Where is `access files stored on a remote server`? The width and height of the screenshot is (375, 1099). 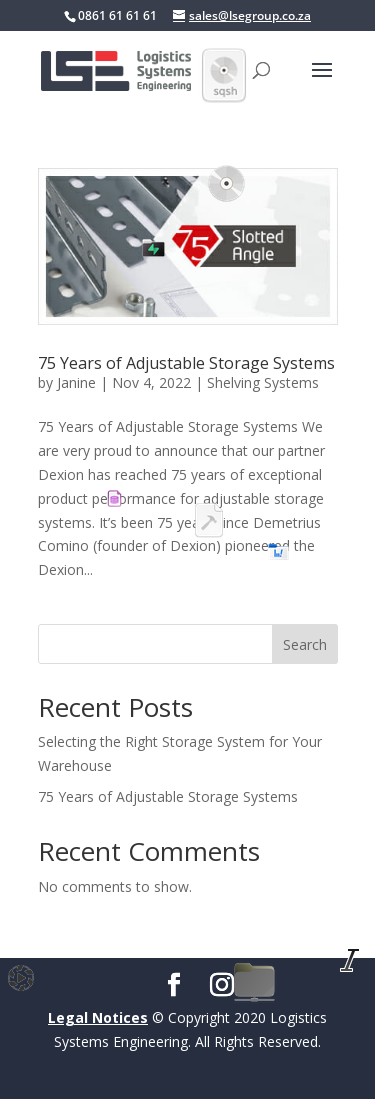
access files stored on a remote server is located at coordinates (254, 981).